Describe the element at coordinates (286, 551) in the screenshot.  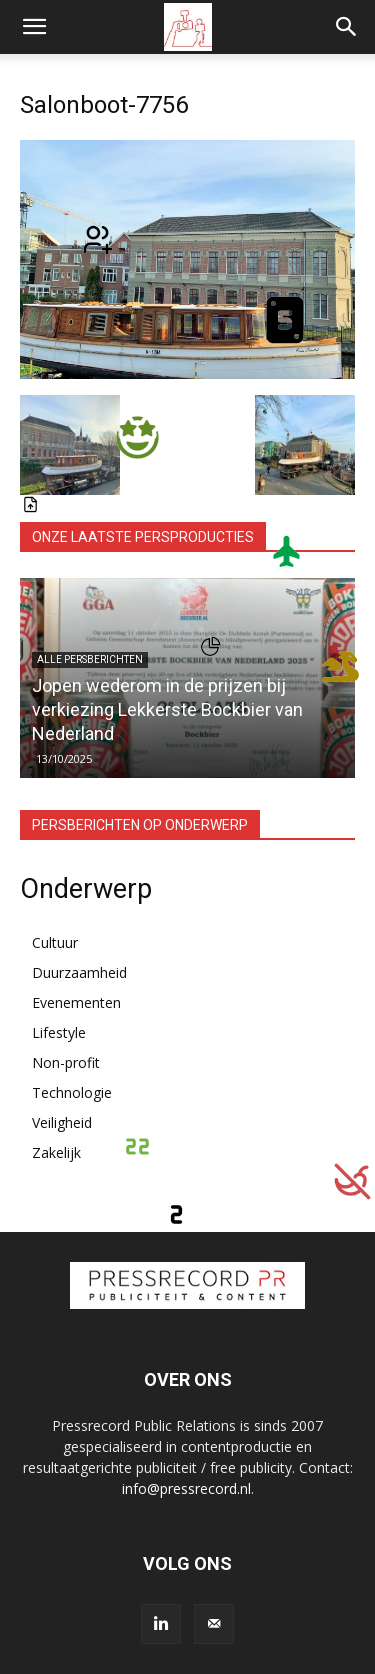
I see `book or search for flights` at that location.